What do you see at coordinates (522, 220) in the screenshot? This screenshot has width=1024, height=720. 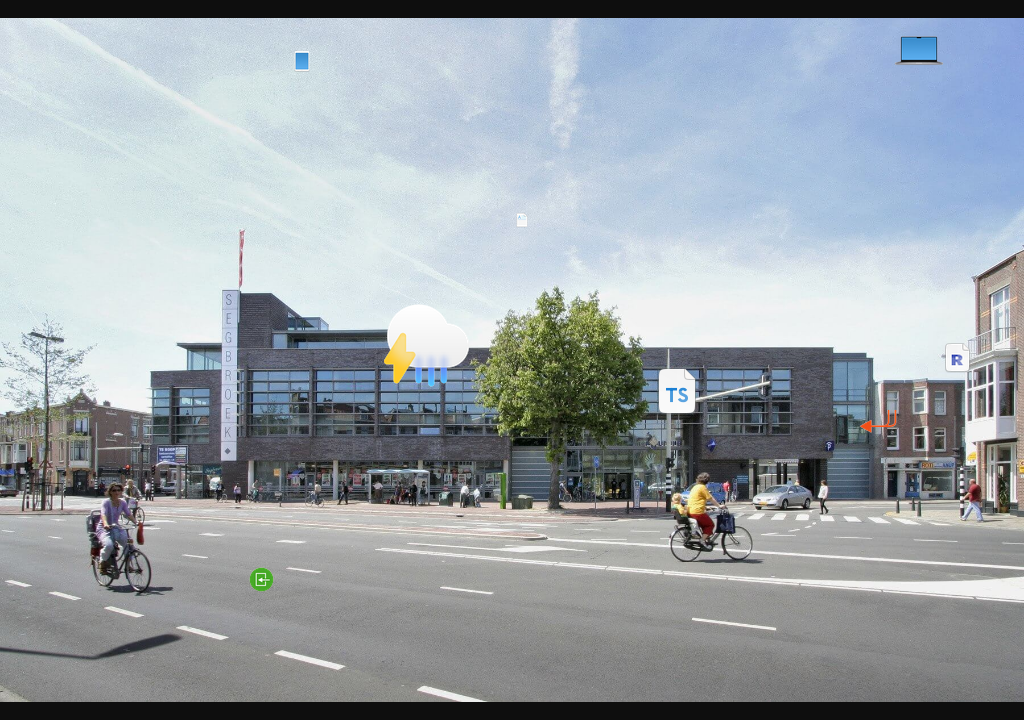 I see `open a text document or word processing file` at bounding box center [522, 220].